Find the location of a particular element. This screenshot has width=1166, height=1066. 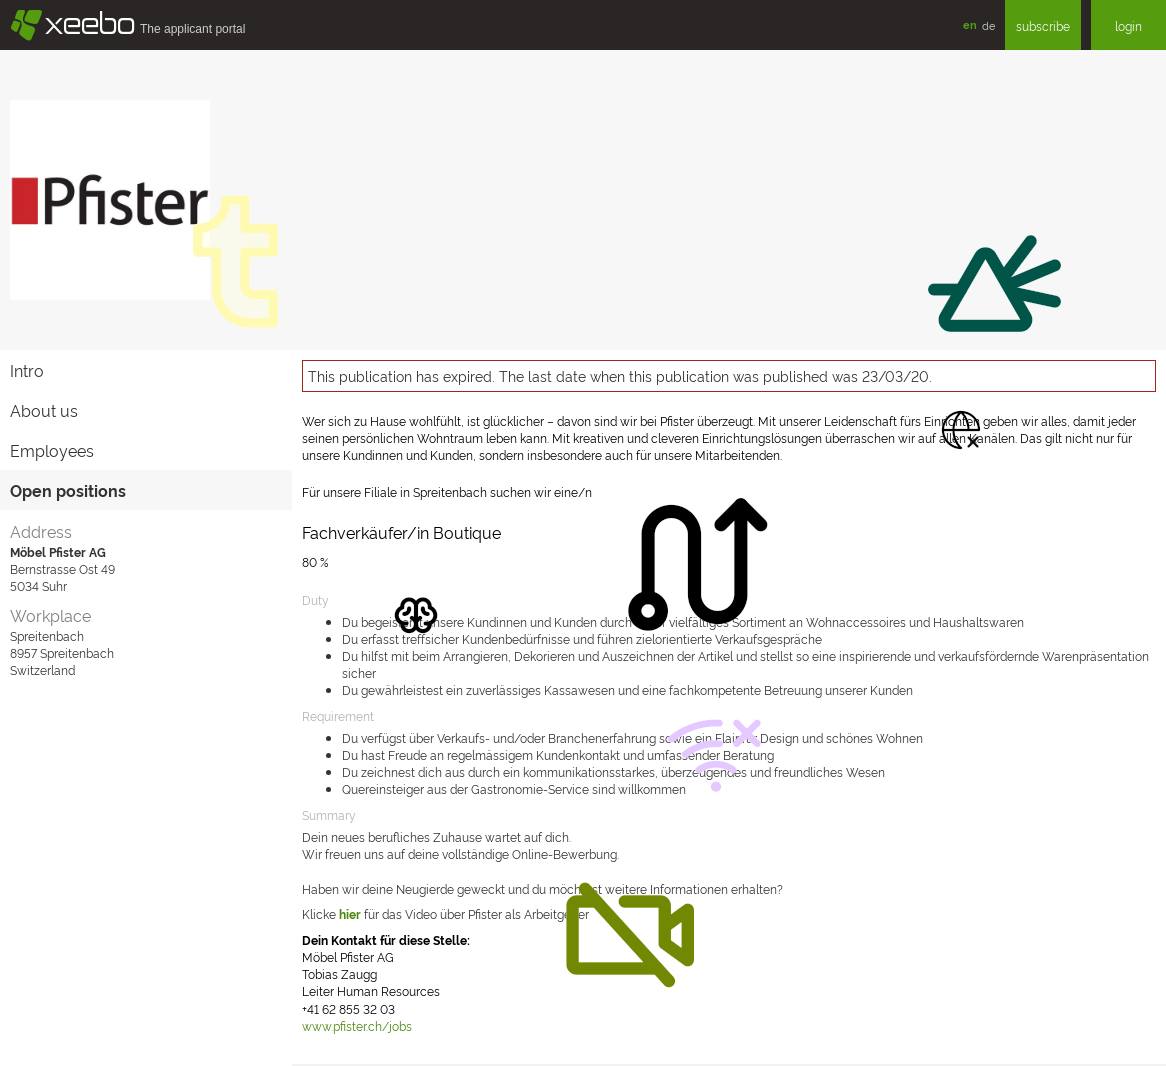

access AI or smart features is located at coordinates (416, 616).